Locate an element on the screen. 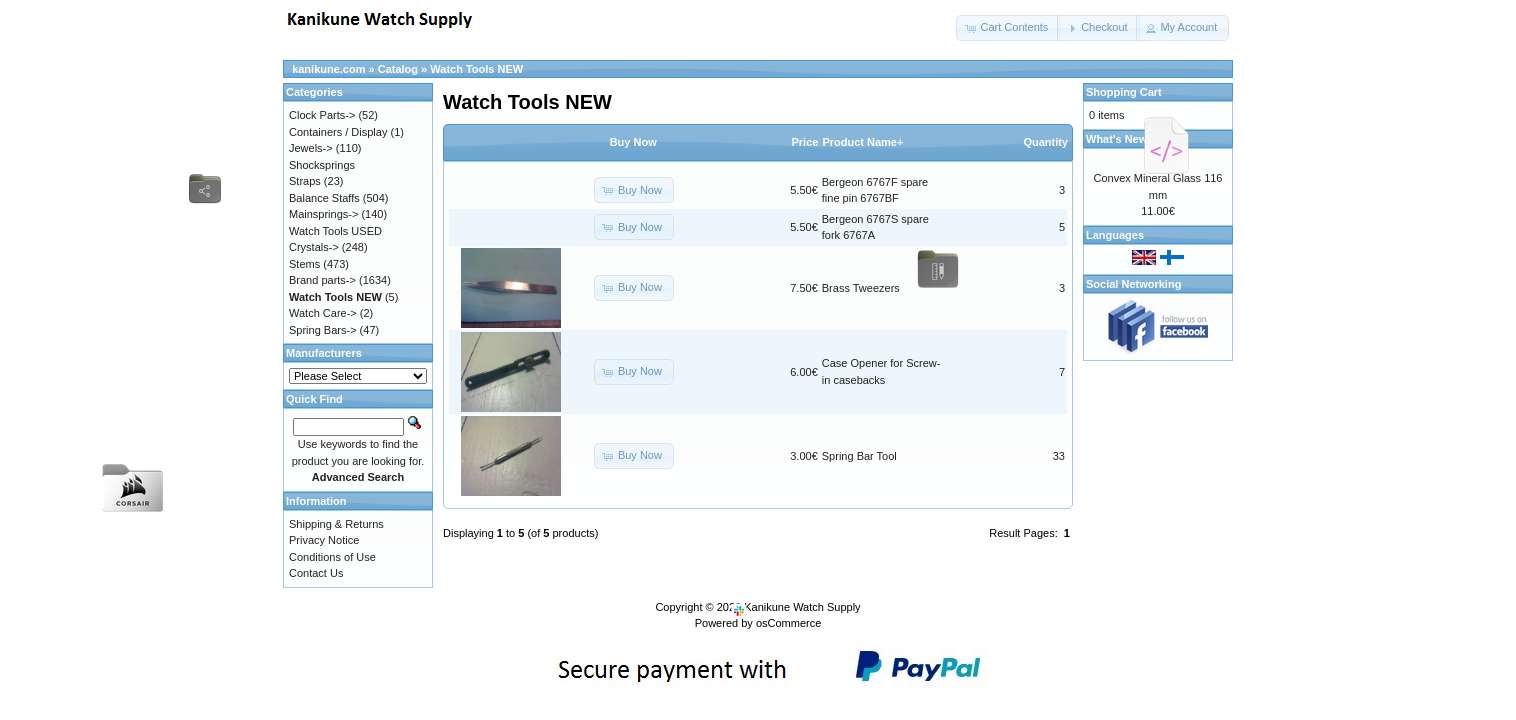 The height and width of the screenshot is (720, 1516). open public shared folder is located at coordinates (205, 188).